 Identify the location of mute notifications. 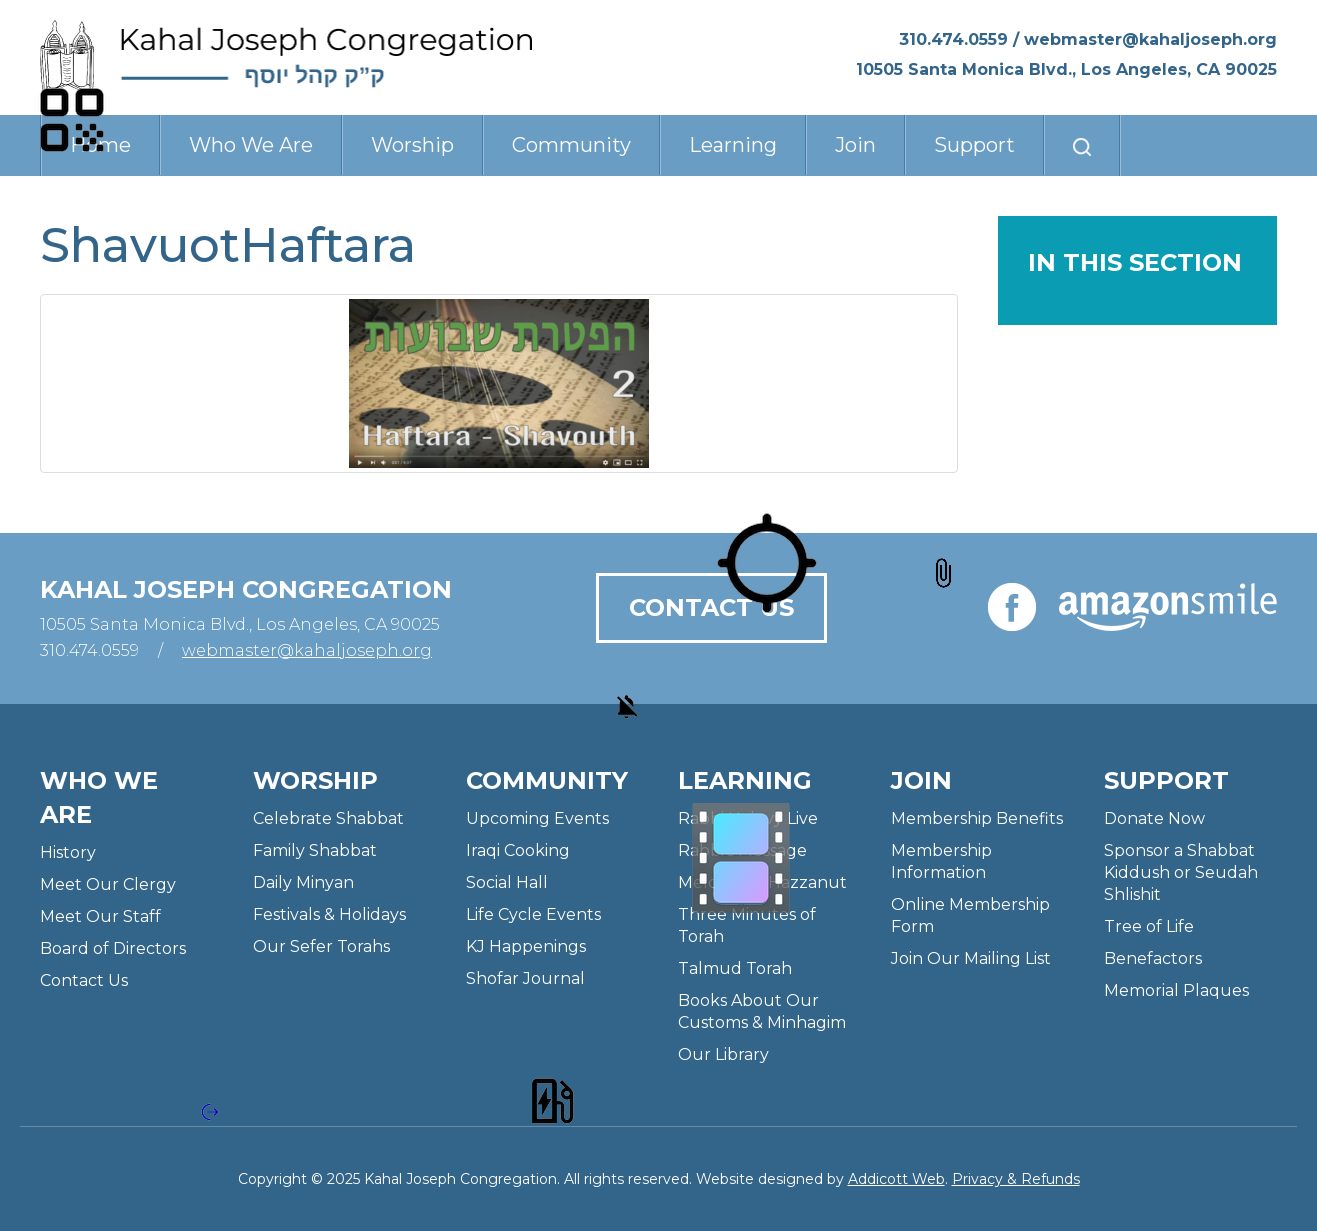
(626, 706).